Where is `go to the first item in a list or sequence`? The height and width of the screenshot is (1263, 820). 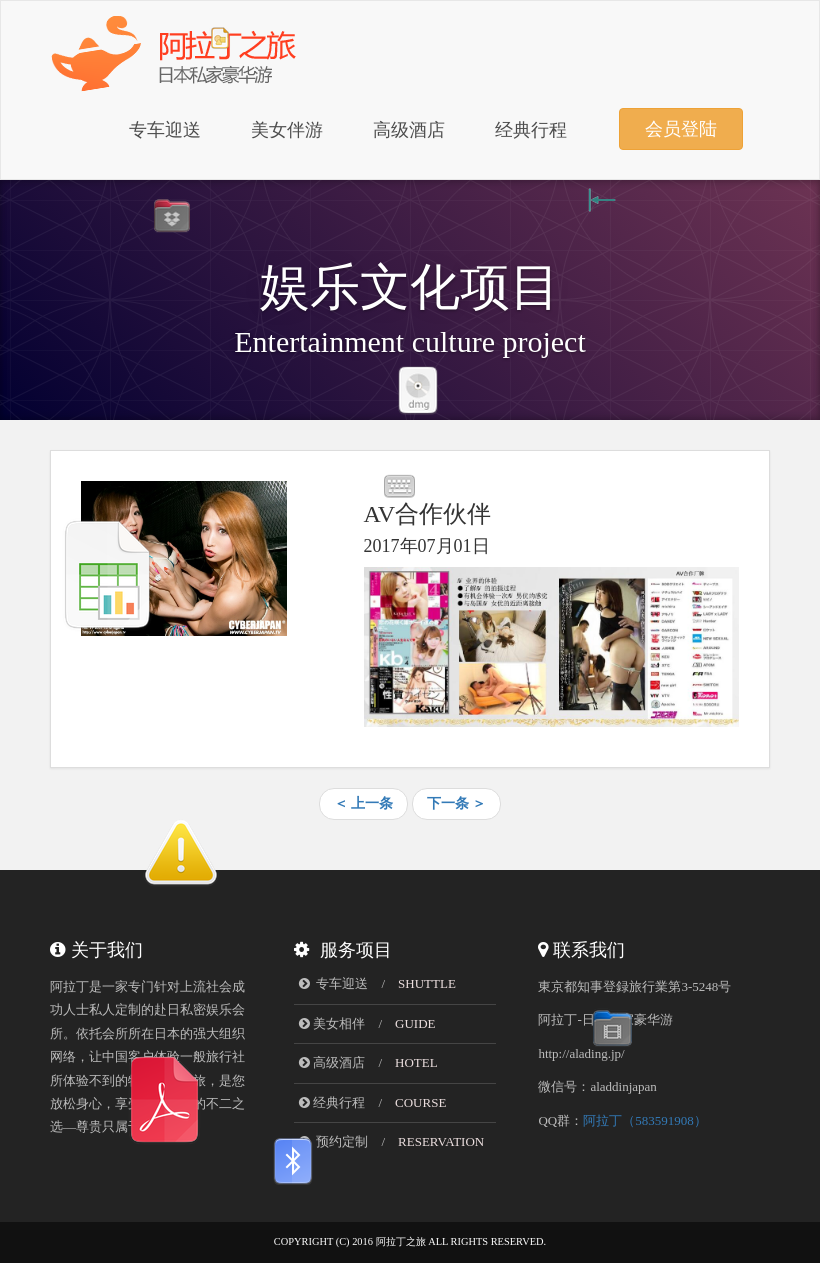
go to the first item in a list or sequence is located at coordinates (602, 200).